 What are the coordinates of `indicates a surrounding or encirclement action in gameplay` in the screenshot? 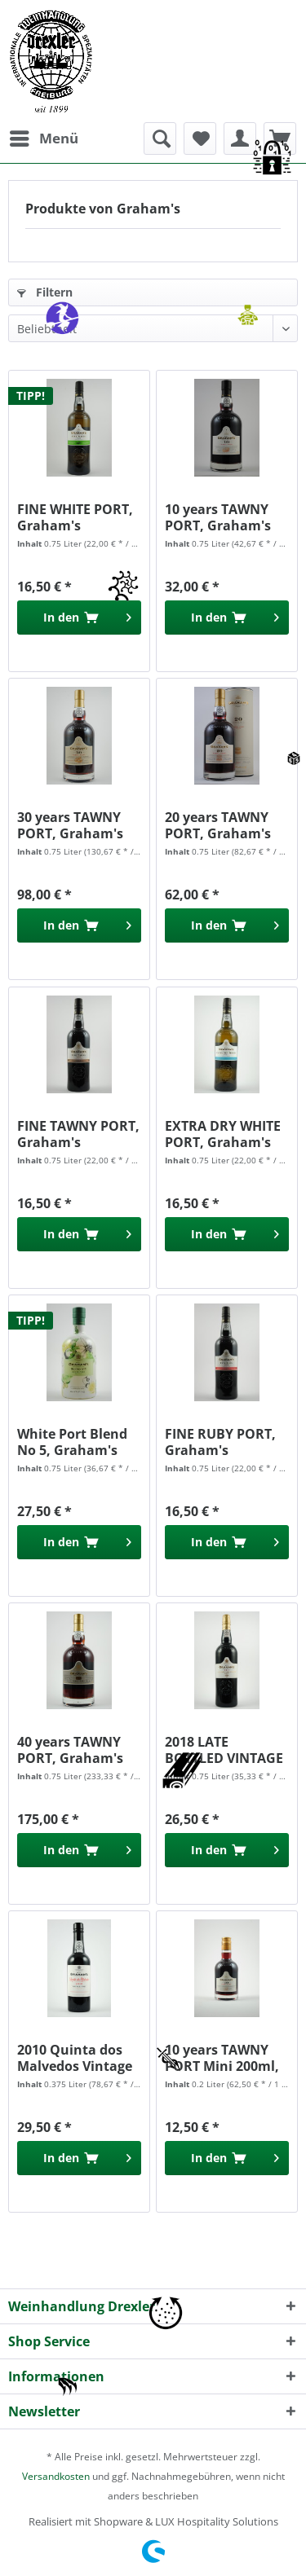 It's located at (166, 2313).